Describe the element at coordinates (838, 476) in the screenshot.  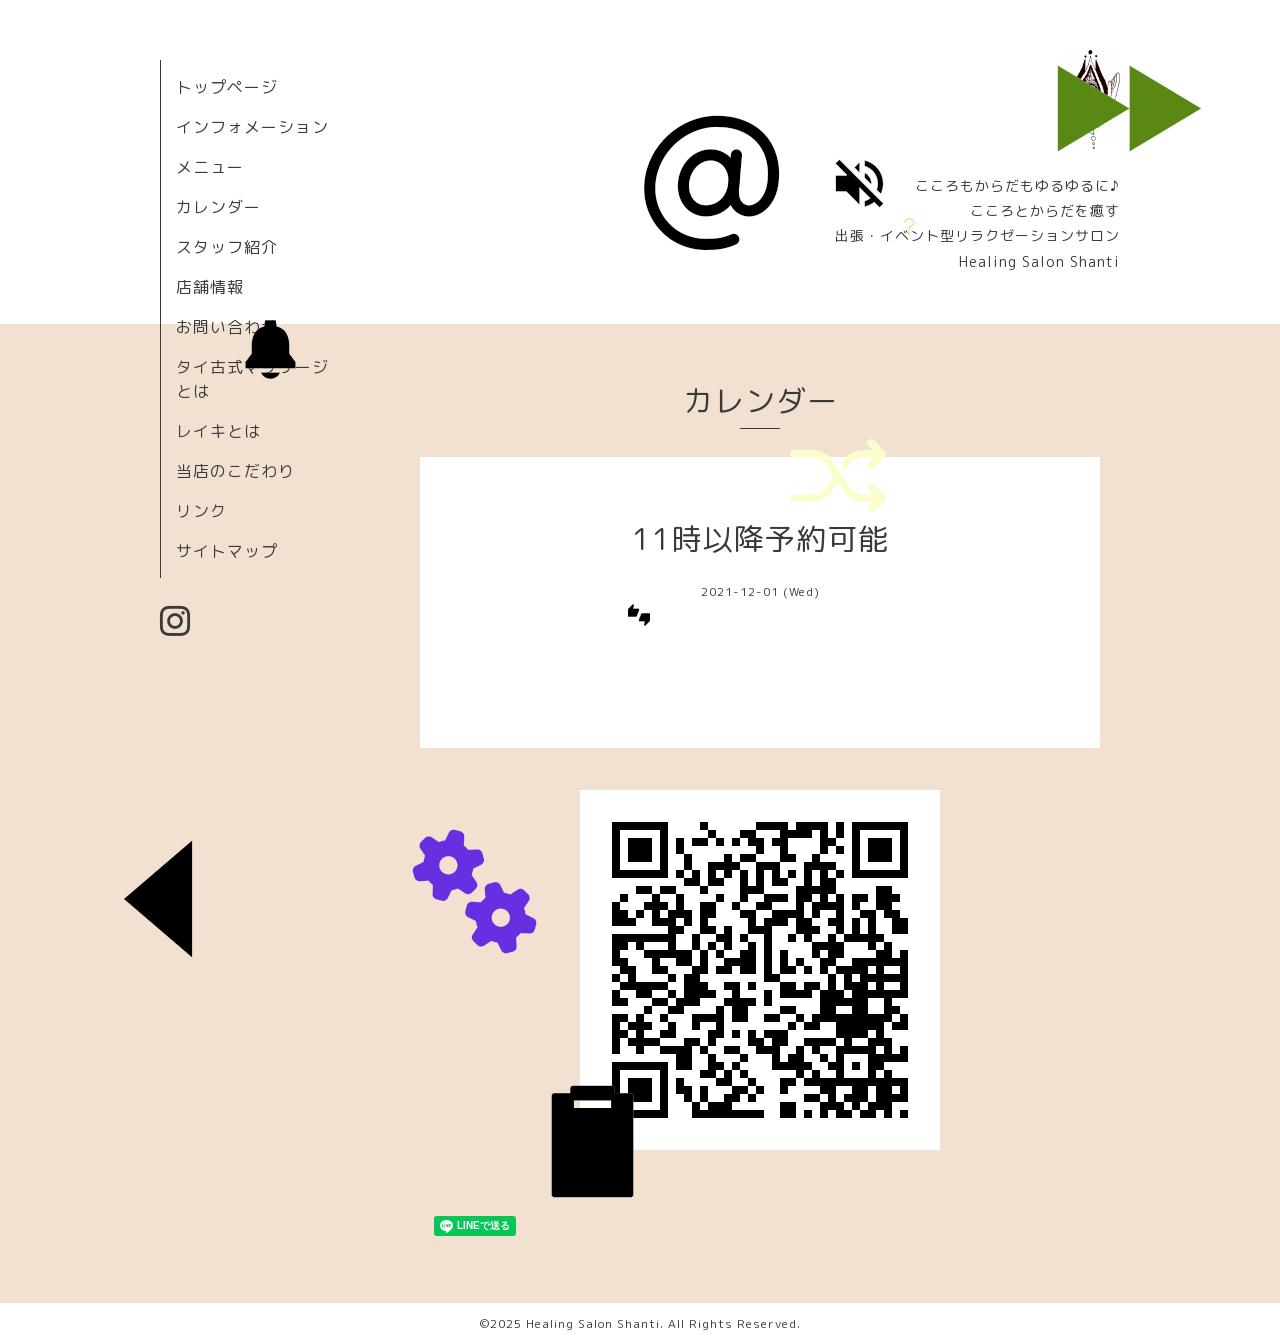
I see `shuffle playlist or queue order` at that location.